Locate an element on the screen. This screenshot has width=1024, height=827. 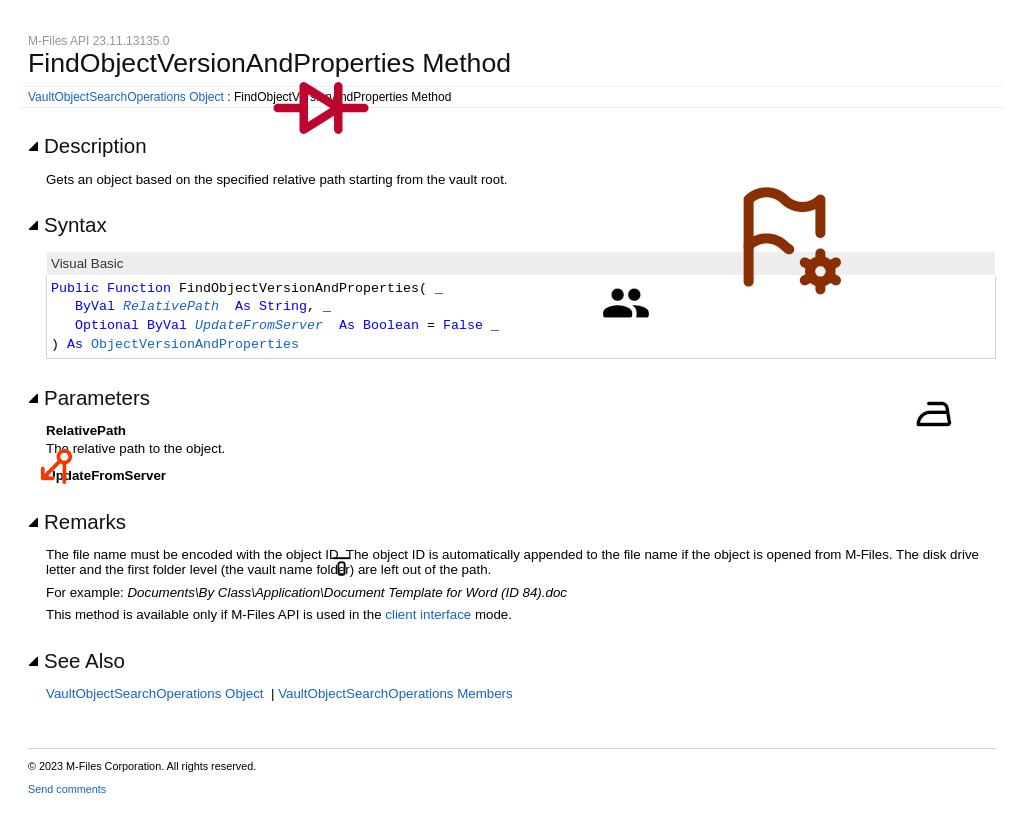
view ironing or garment care instructions is located at coordinates (934, 414).